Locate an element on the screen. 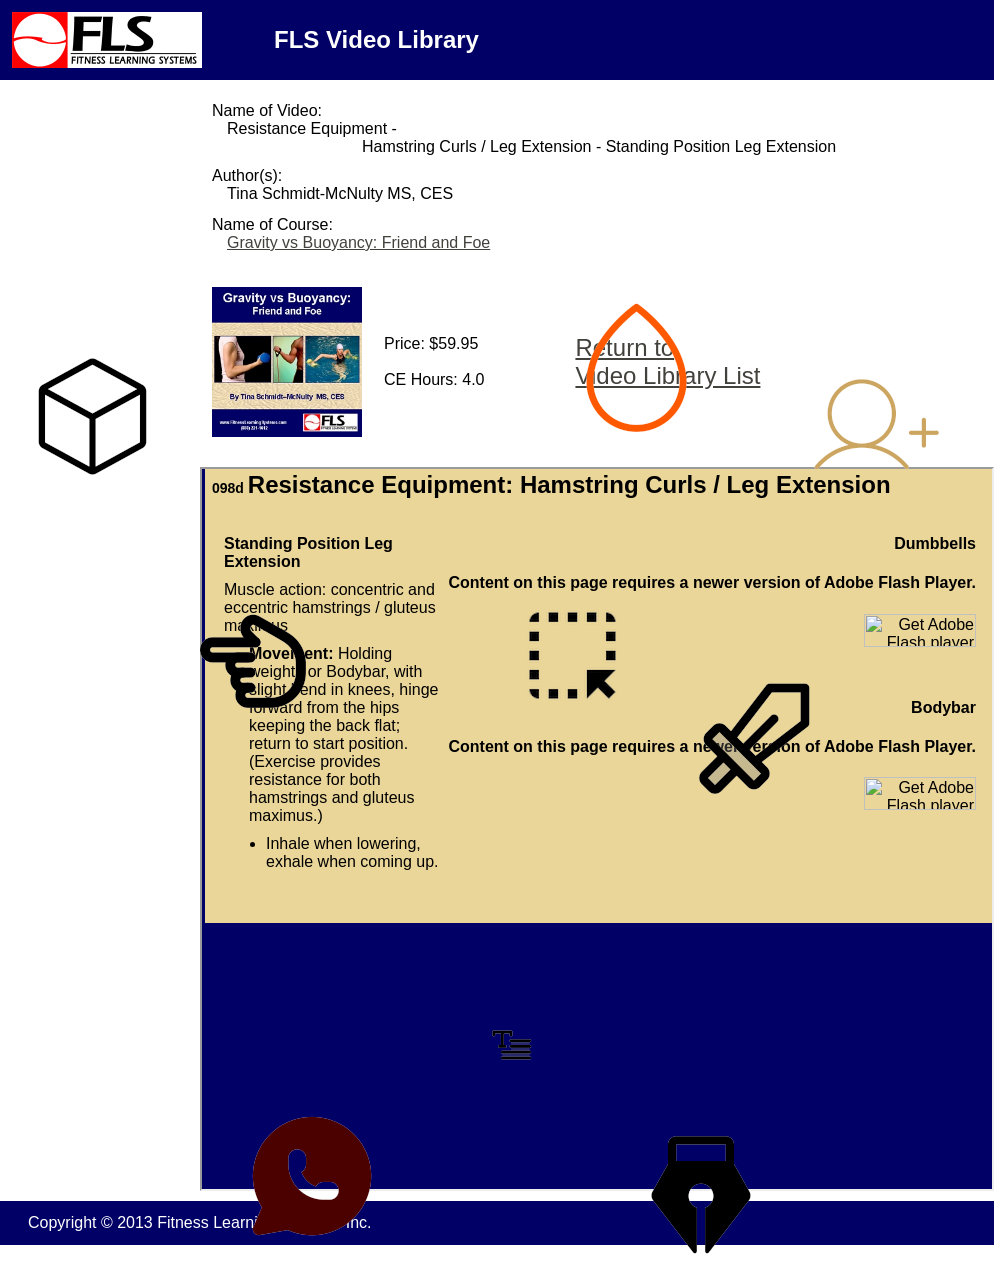 The height and width of the screenshot is (1273, 994). indicates water or liquid-related settings is located at coordinates (636, 372).